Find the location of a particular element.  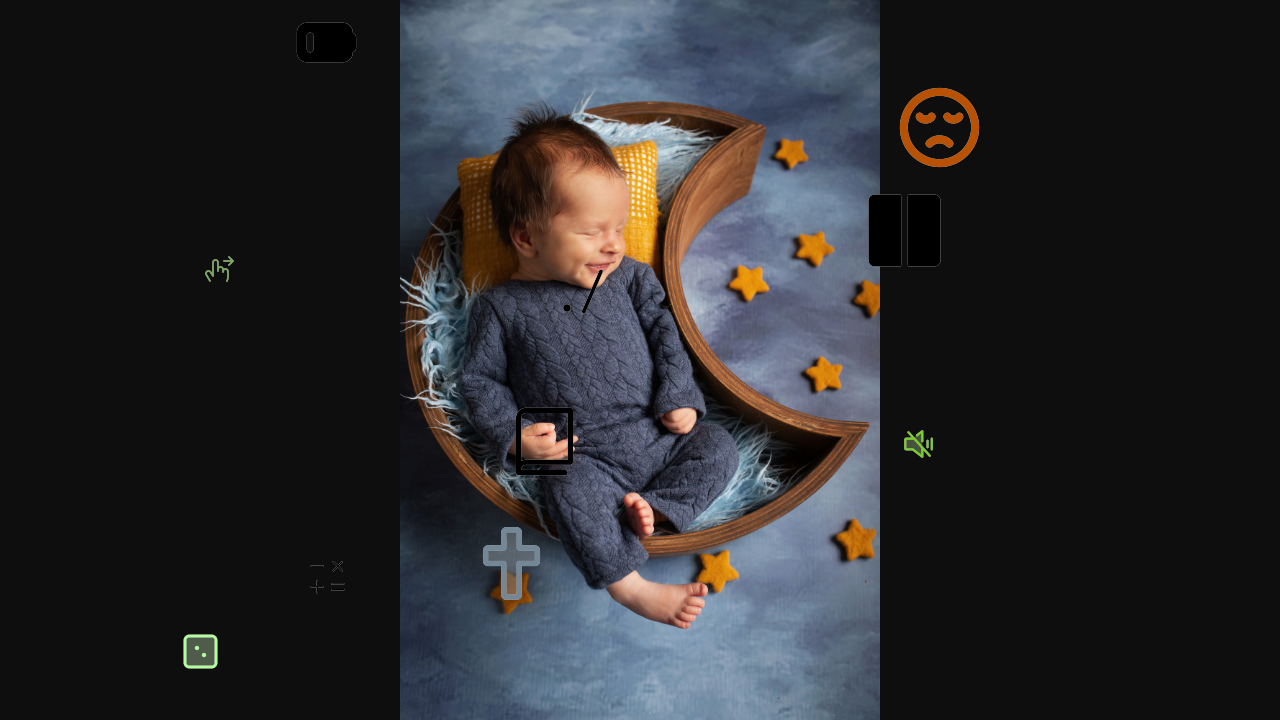

indicates a religious or faith-based feature is located at coordinates (511, 563).